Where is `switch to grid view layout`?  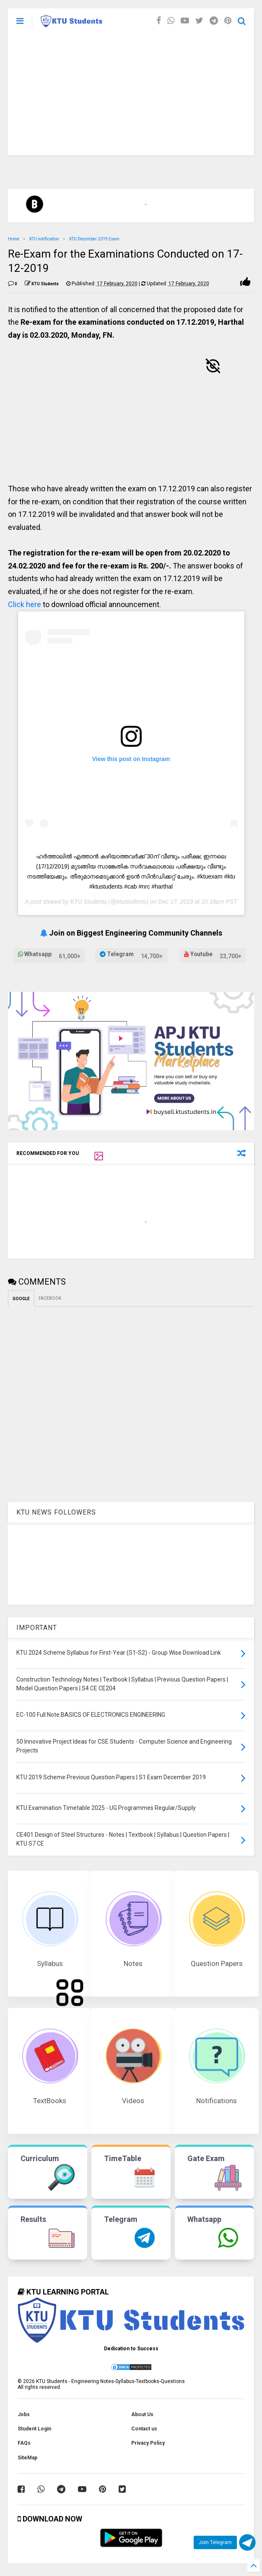 switch to grid view layout is located at coordinates (70, 1992).